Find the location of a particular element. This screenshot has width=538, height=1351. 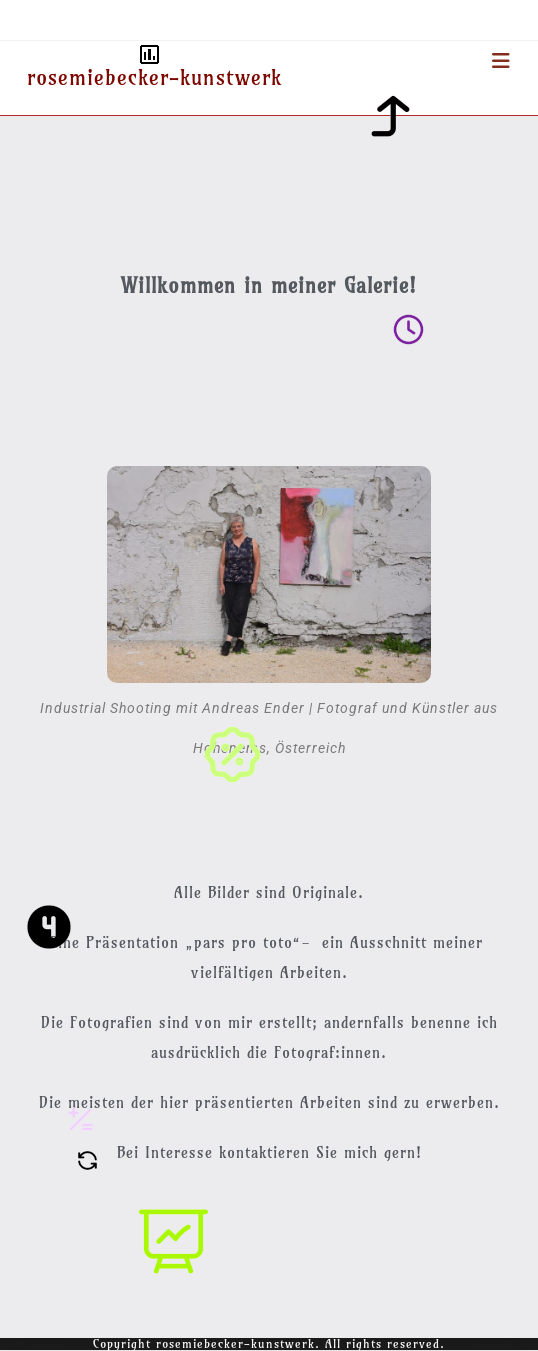

view presentation or slideshow is located at coordinates (173, 1241).